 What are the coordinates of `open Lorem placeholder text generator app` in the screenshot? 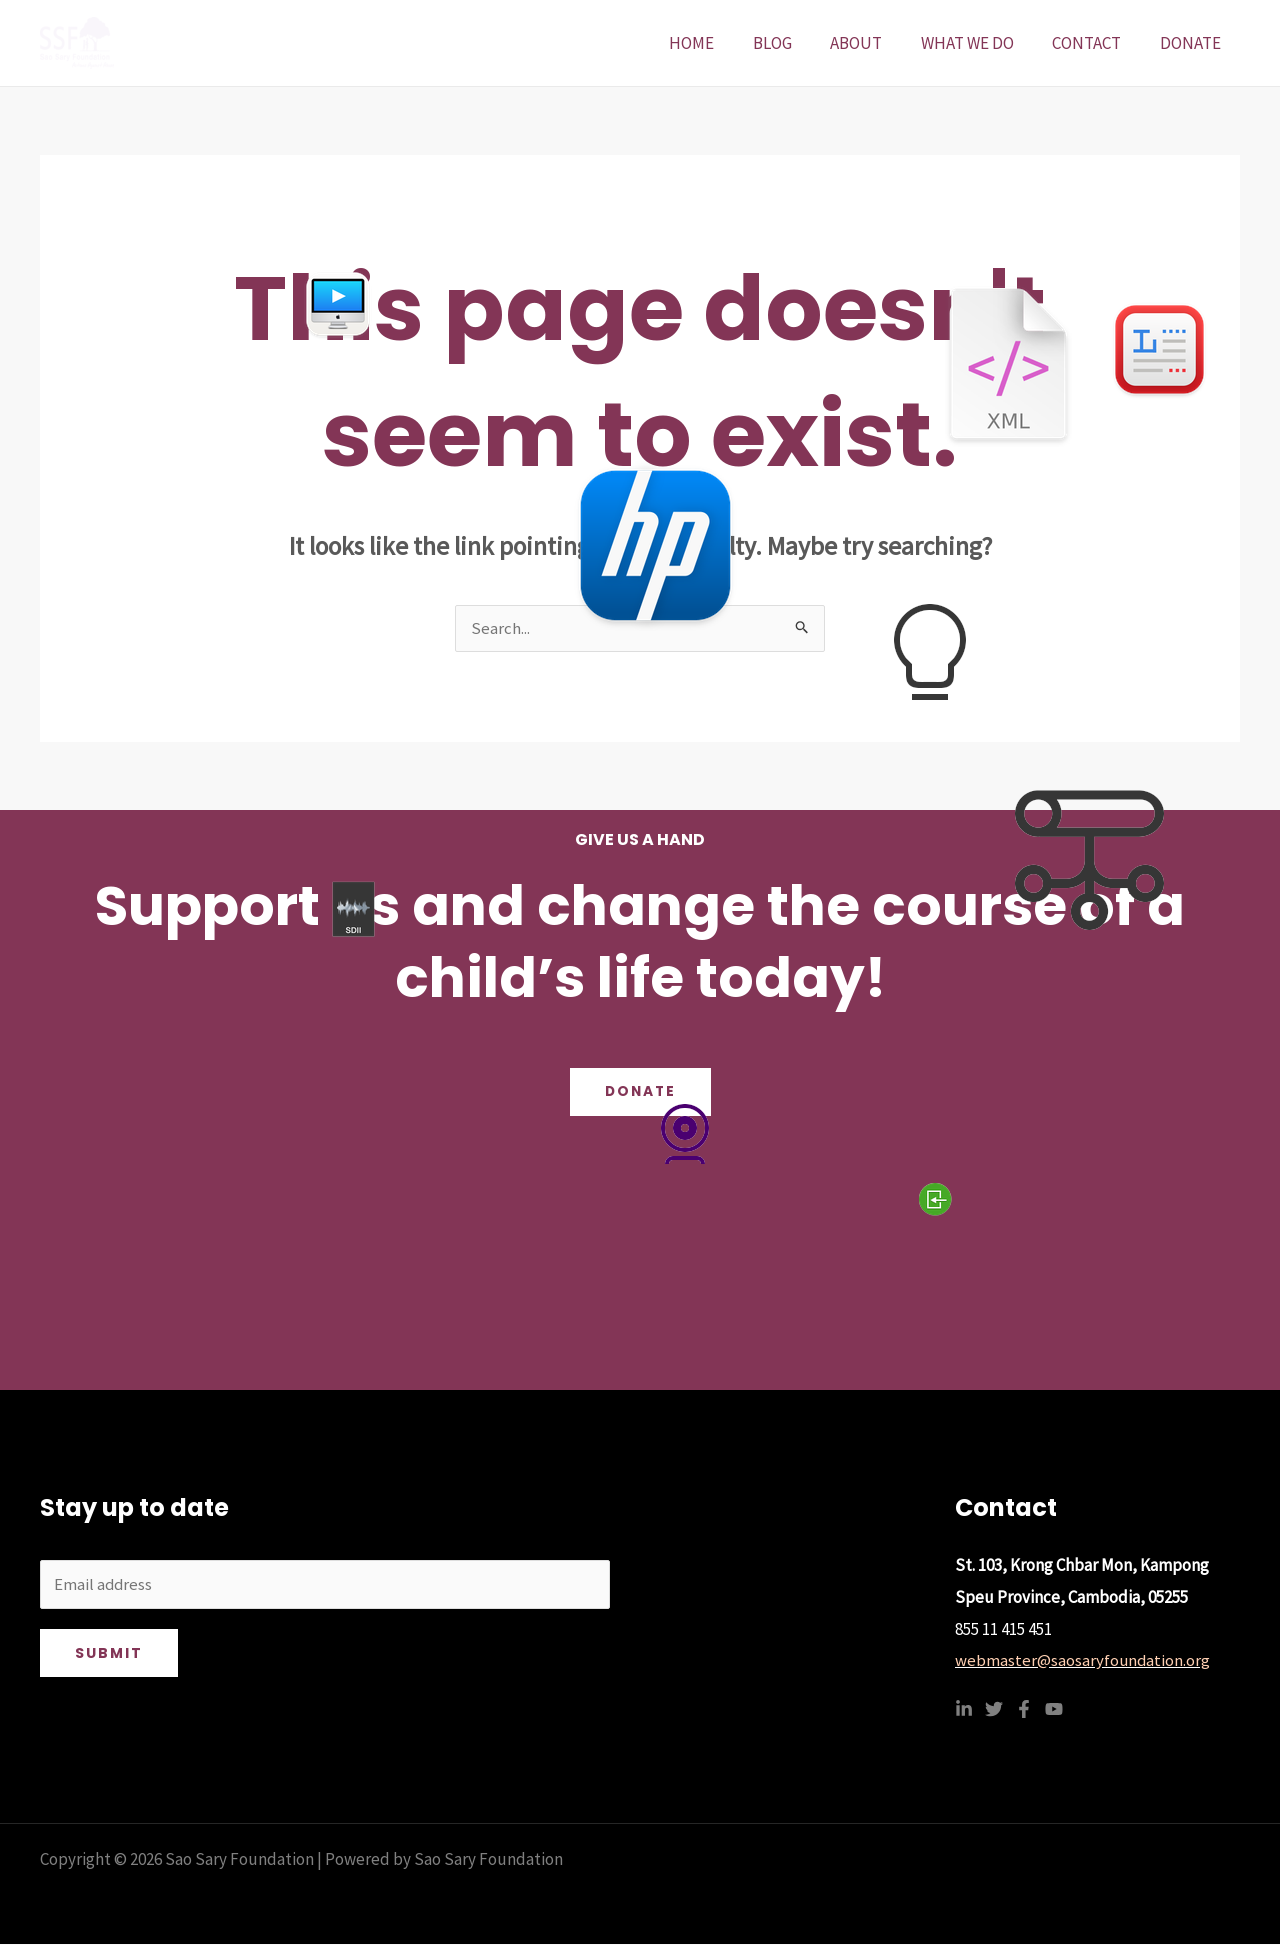 It's located at (1159, 349).